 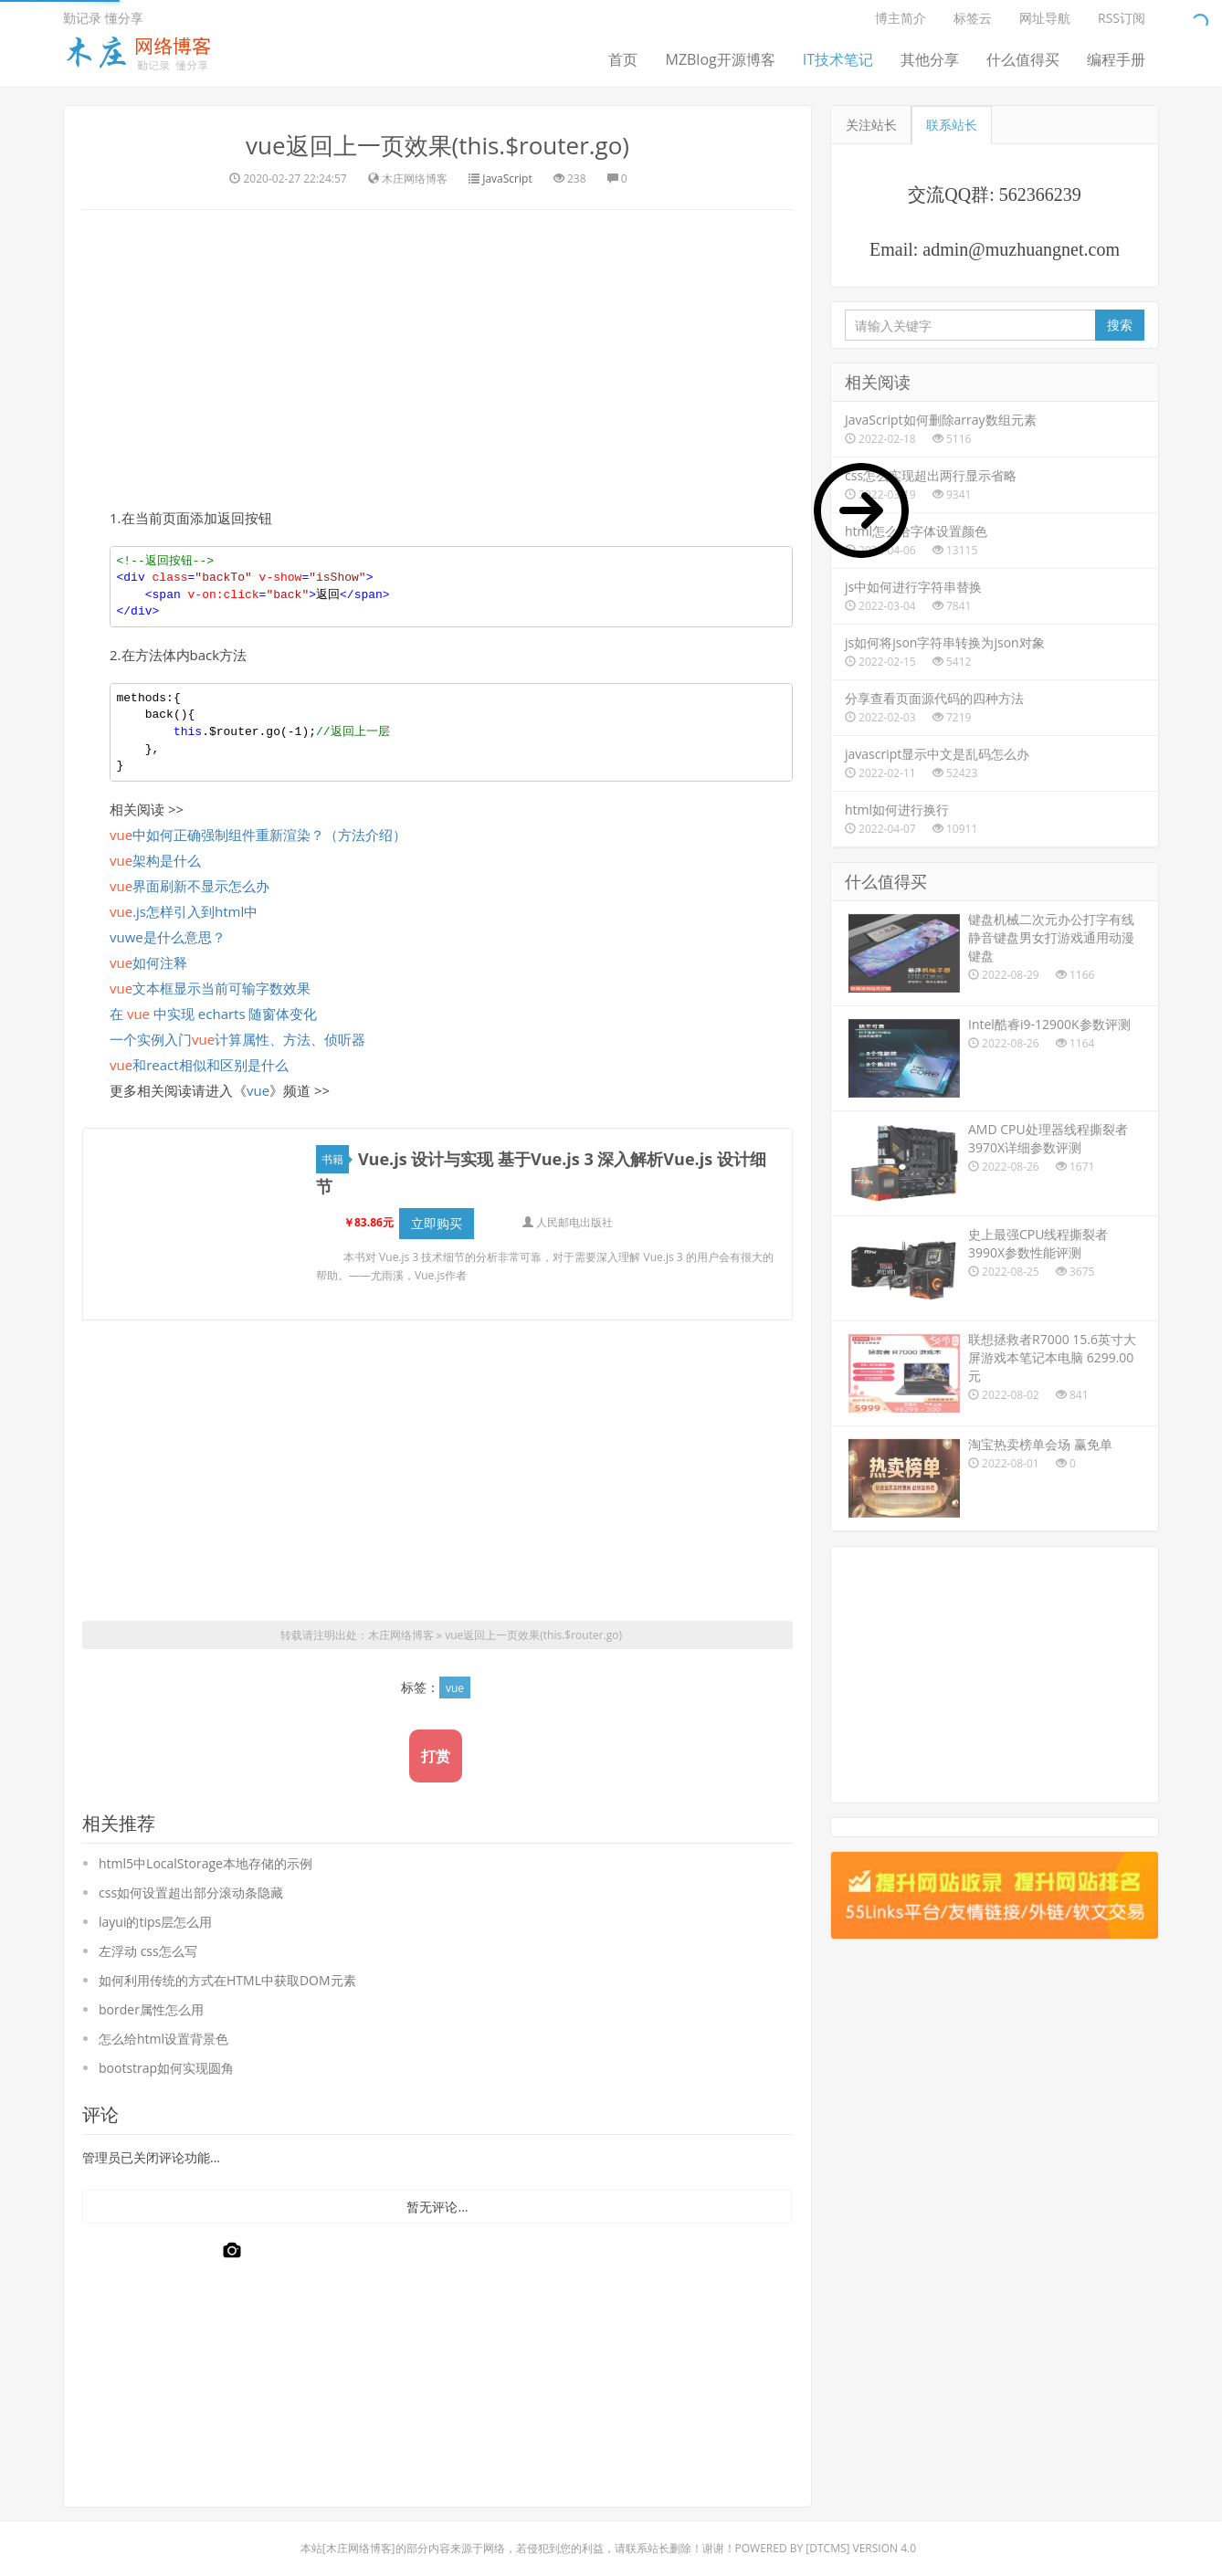 I want to click on take a photo, so click(x=232, y=2250).